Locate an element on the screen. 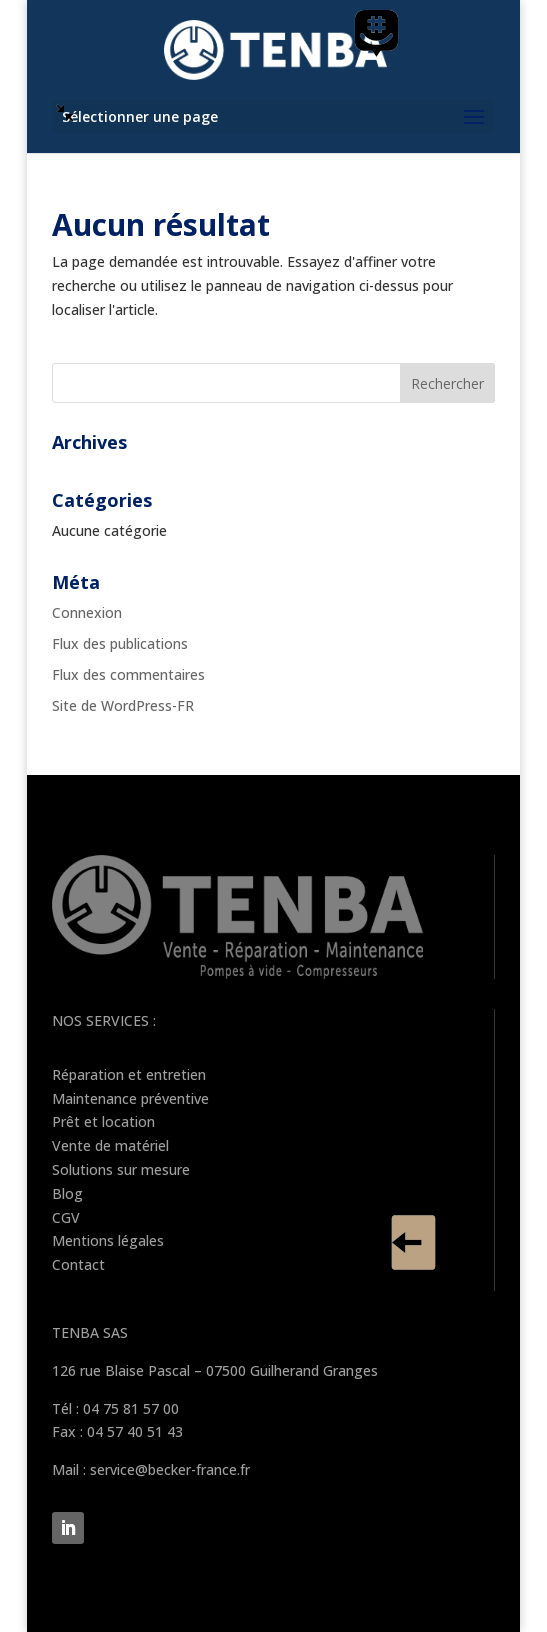 The image size is (547, 1632). log out of your account is located at coordinates (413, 1242).